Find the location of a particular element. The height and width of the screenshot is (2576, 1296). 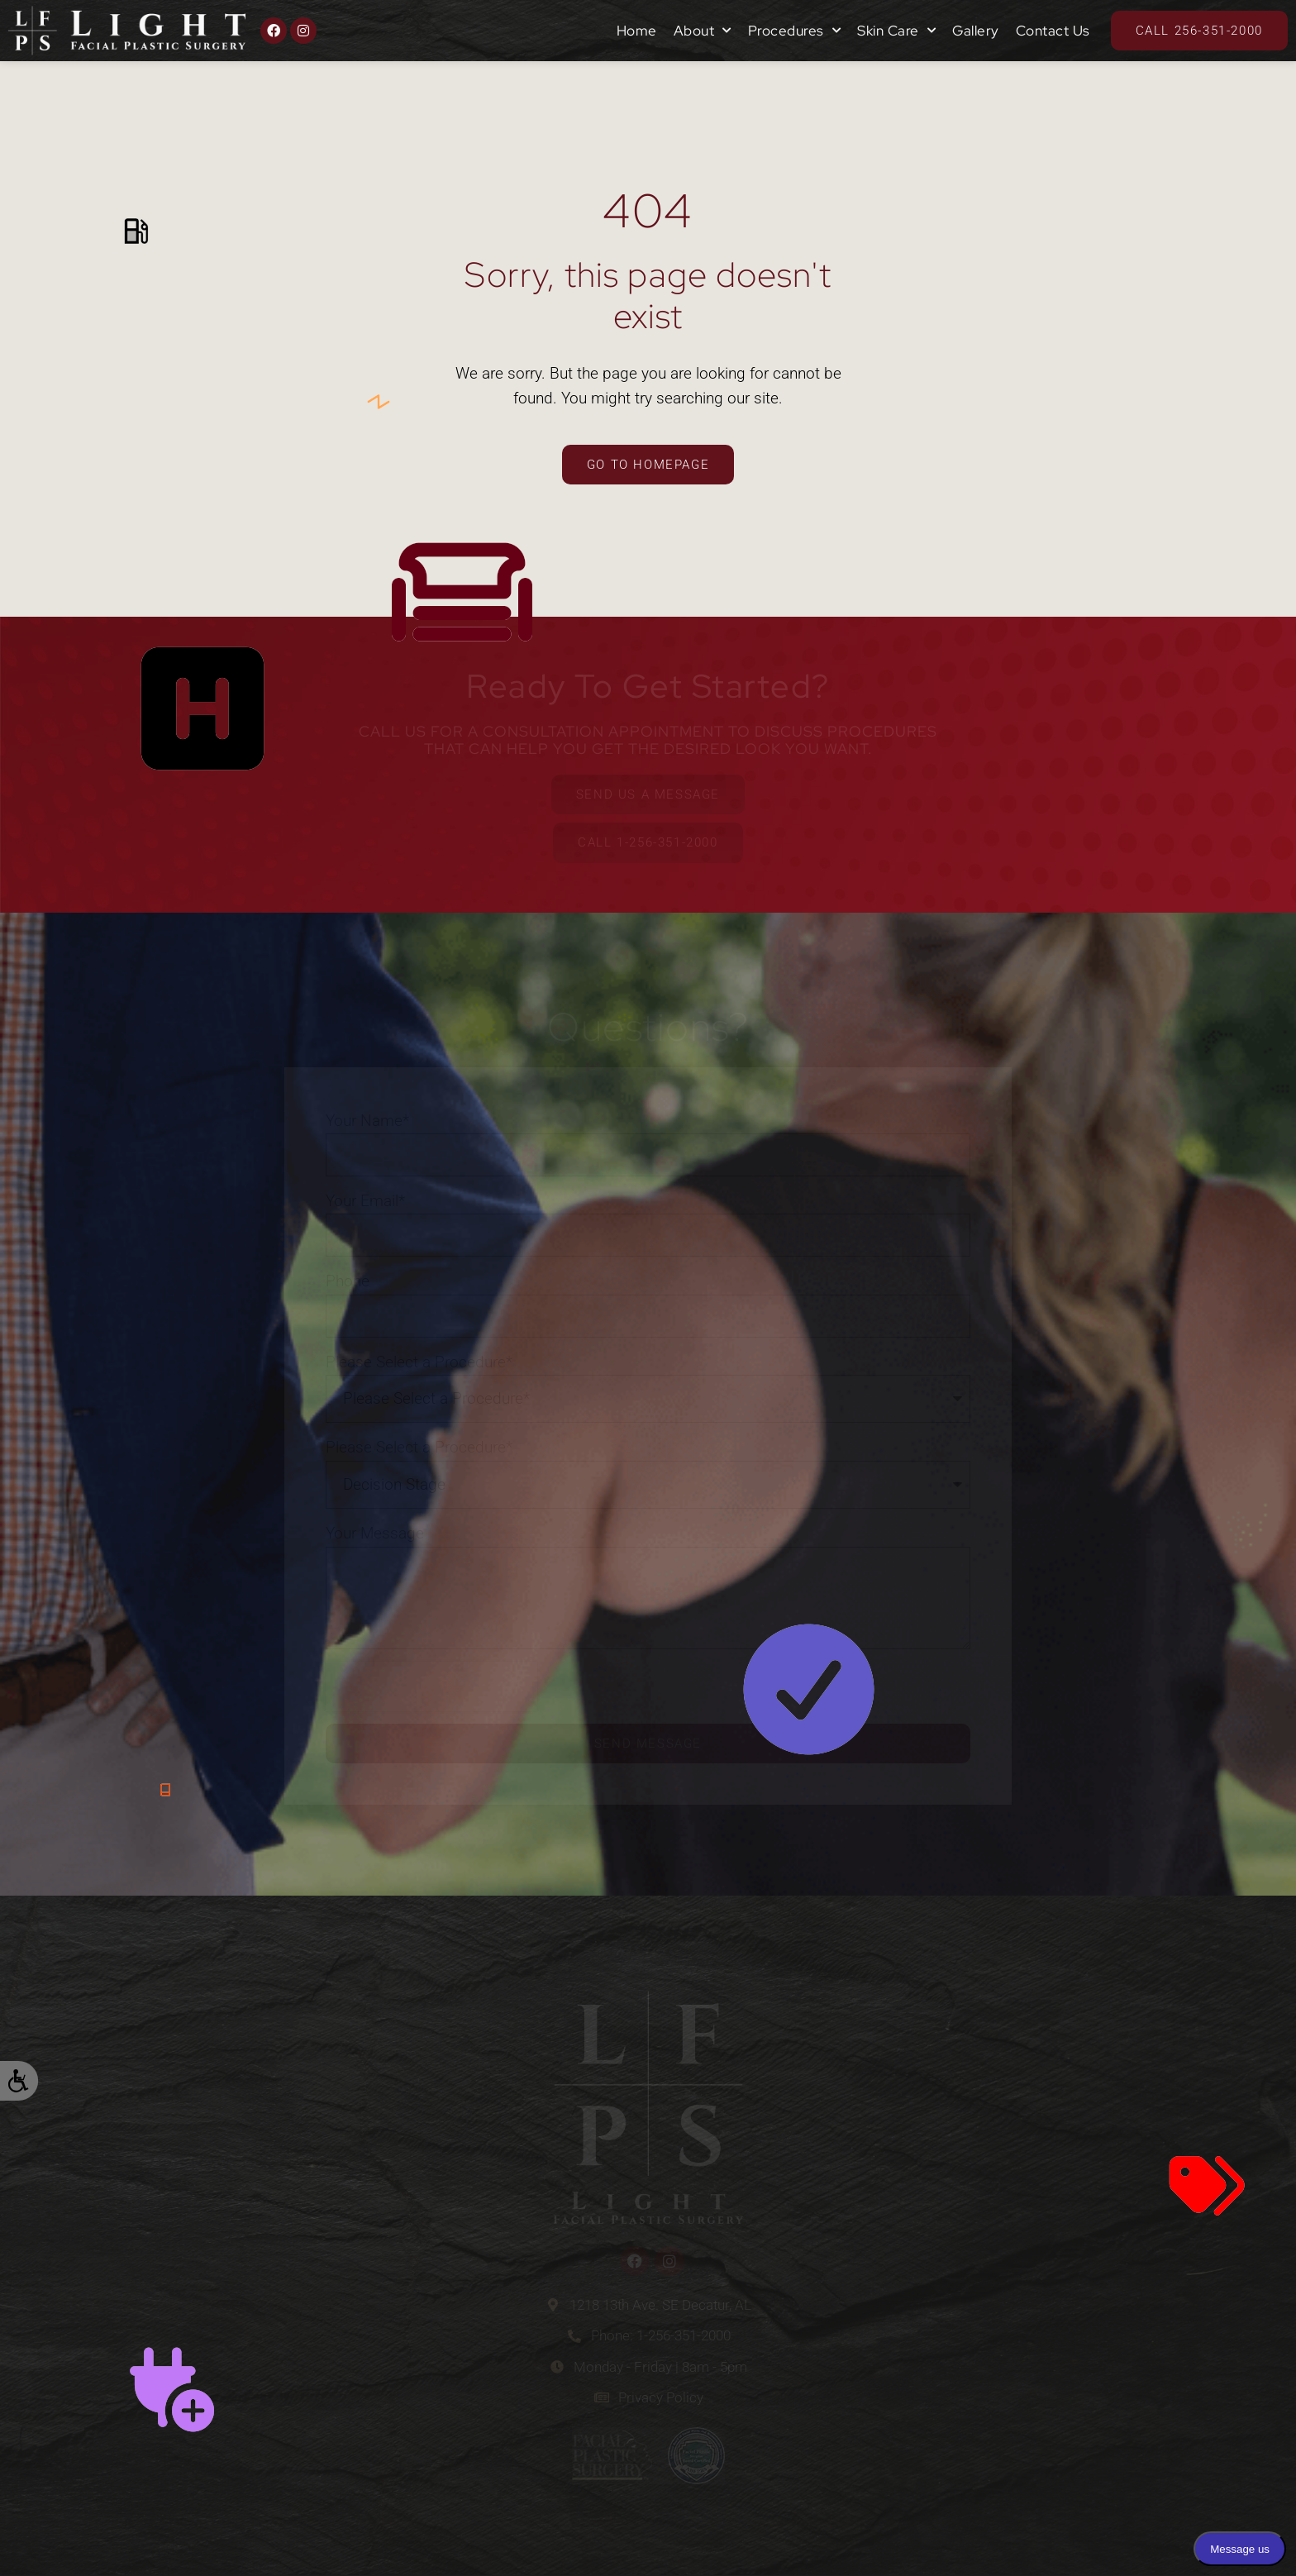

view or manage tags is located at coordinates (1205, 2187).